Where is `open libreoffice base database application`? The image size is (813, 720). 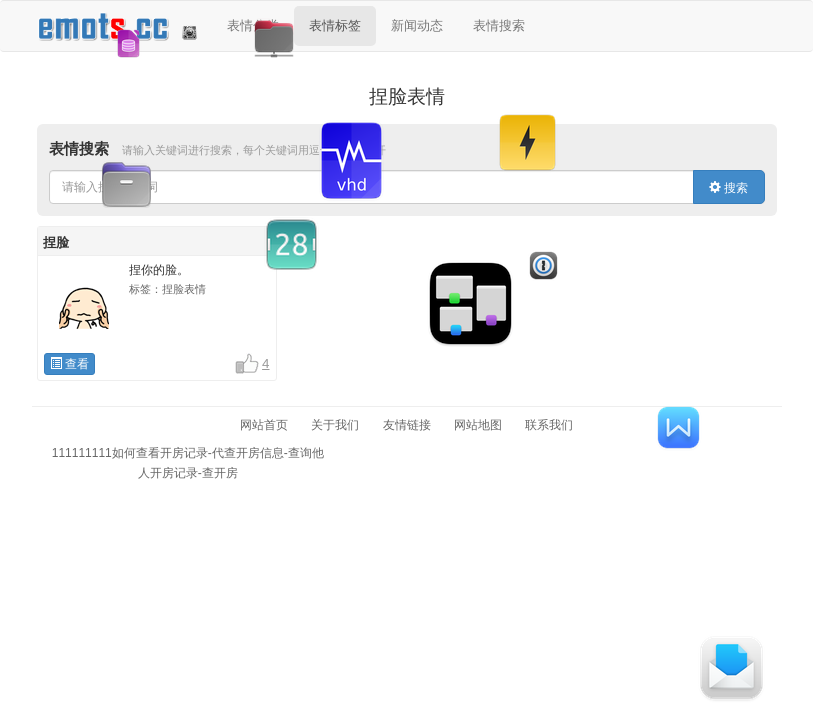 open libreoffice base database application is located at coordinates (128, 43).